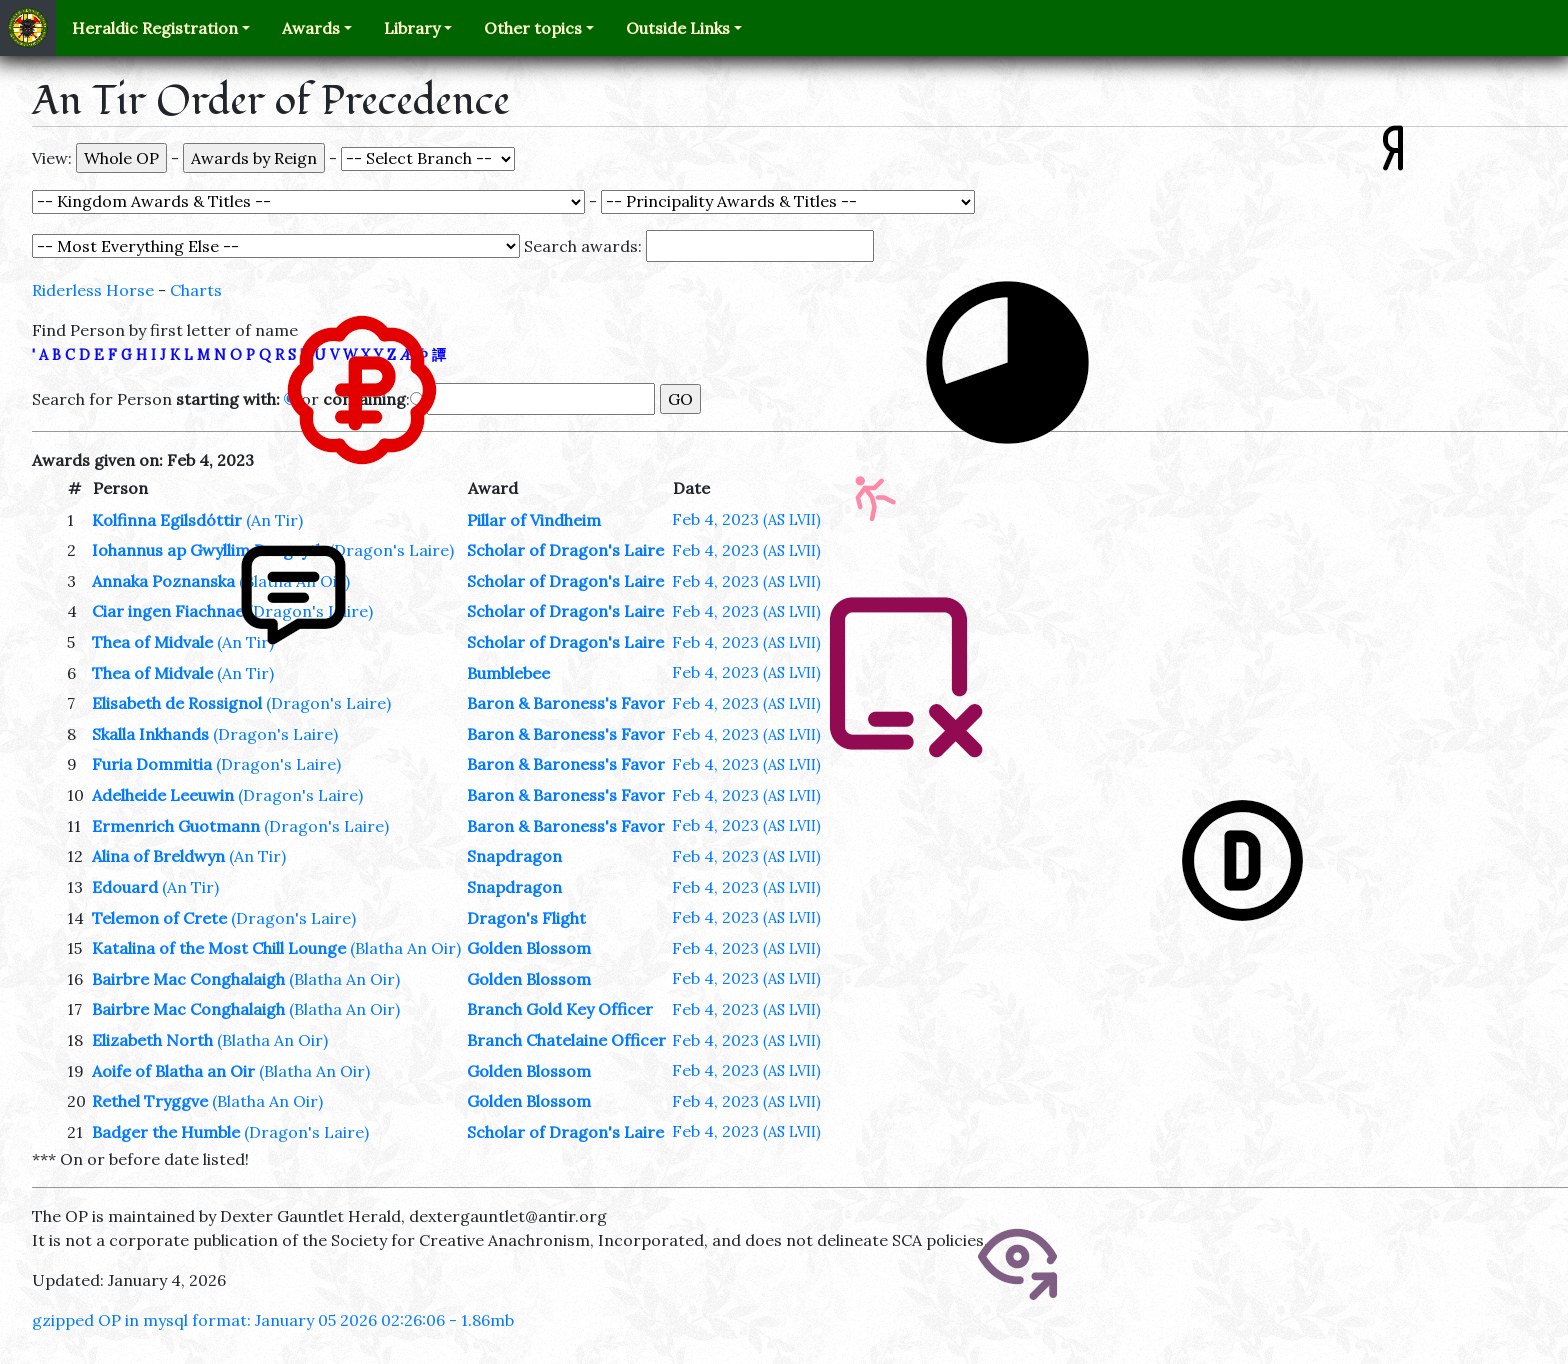  I want to click on open yandex app or services, so click(1393, 148).